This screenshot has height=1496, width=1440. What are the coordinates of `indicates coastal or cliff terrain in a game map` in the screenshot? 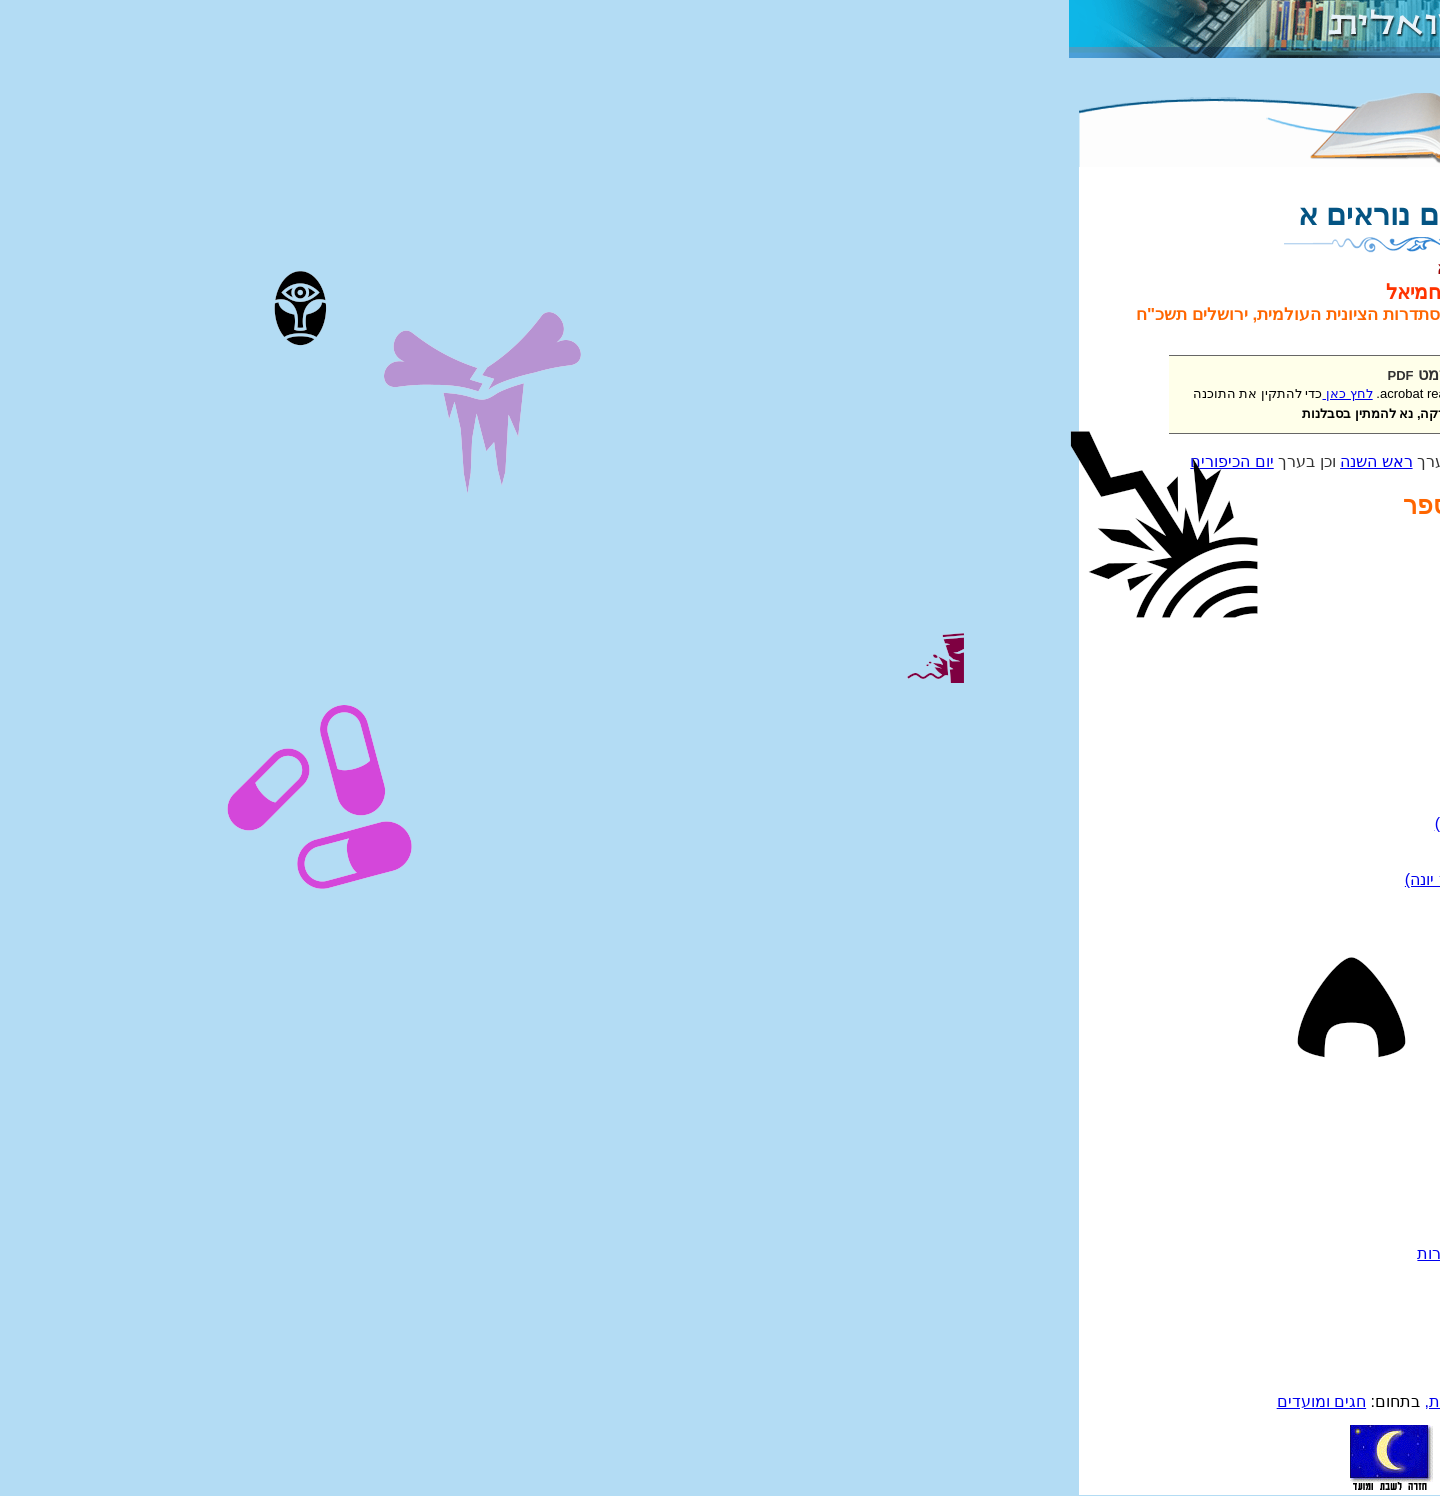 It's located at (935, 654).